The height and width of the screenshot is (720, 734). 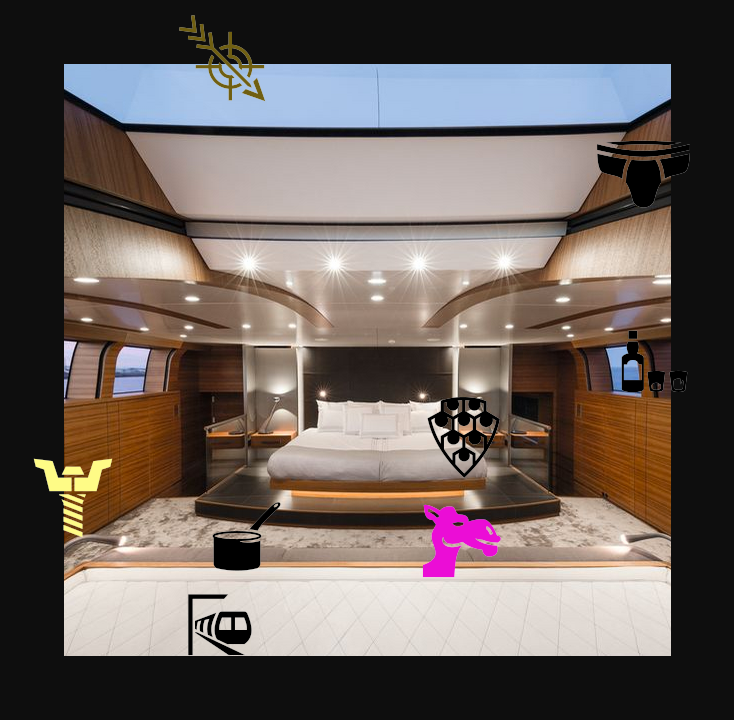 What do you see at coordinates (73, 498) in the screenshot?
I see `ancient or antique hardware item in inventory` at bounding box center [73, 498].